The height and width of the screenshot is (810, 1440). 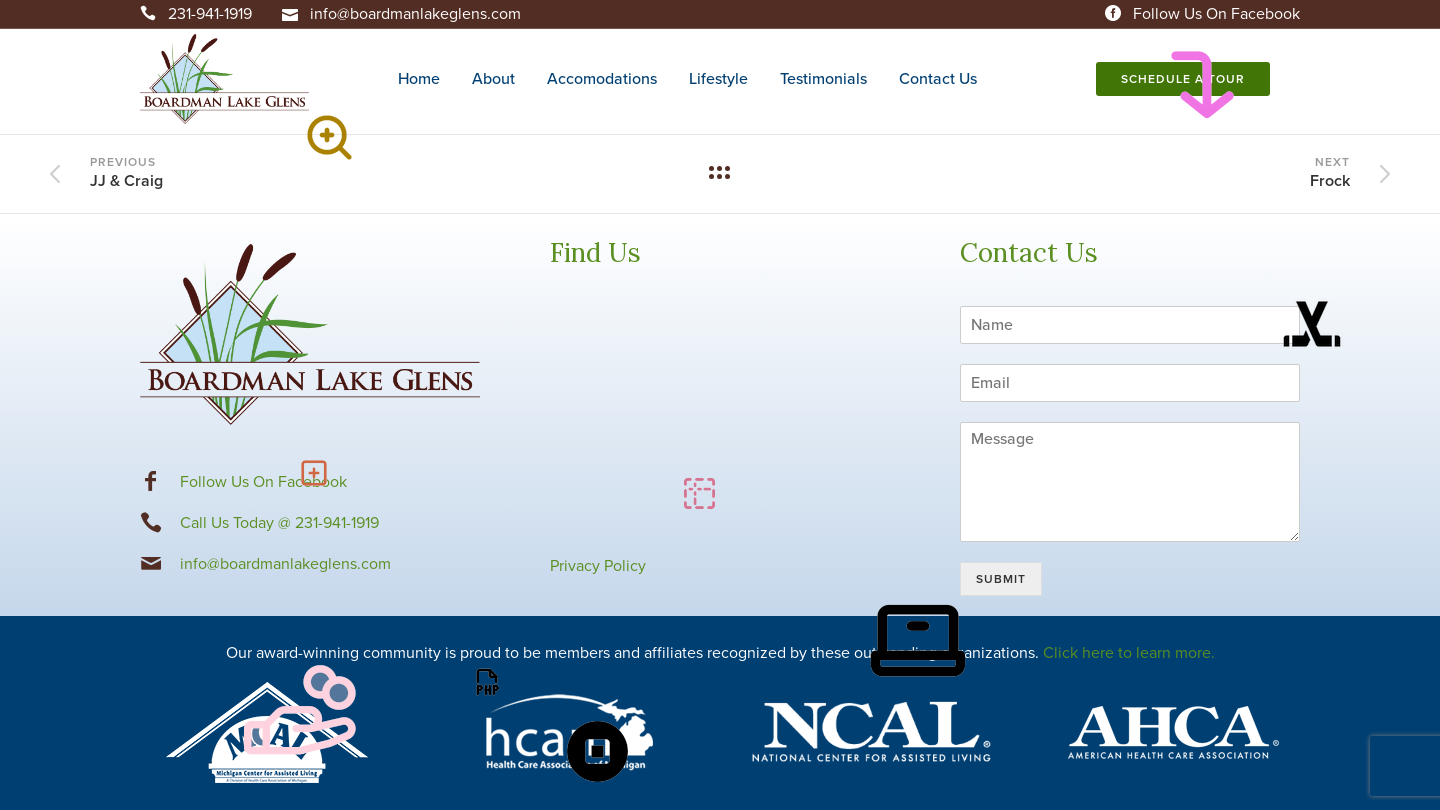 I want to click on navigate to the next line or section below, so click(x=1202, y=82).